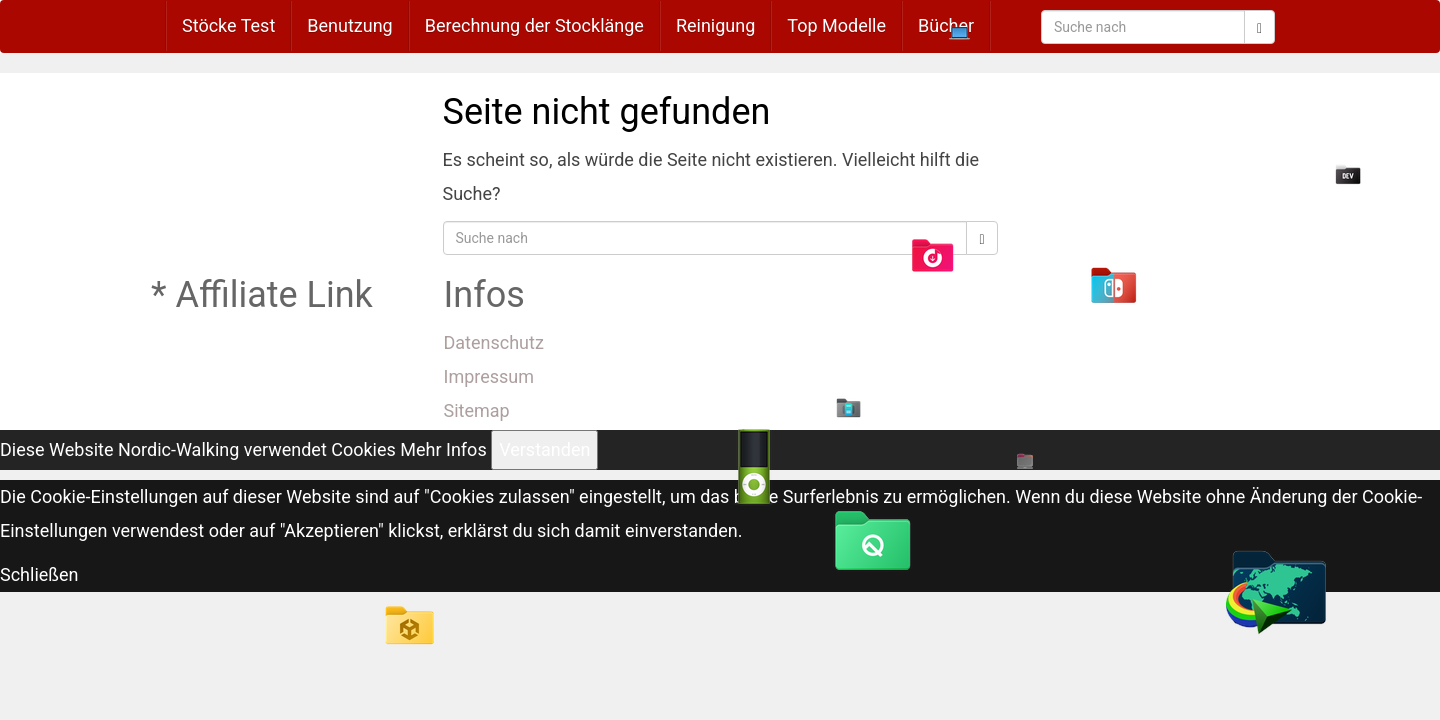  What do you see at coordinates (409, 626) in the screenshot?
I see `open unity project files folder` at bounding box center [409, 626].